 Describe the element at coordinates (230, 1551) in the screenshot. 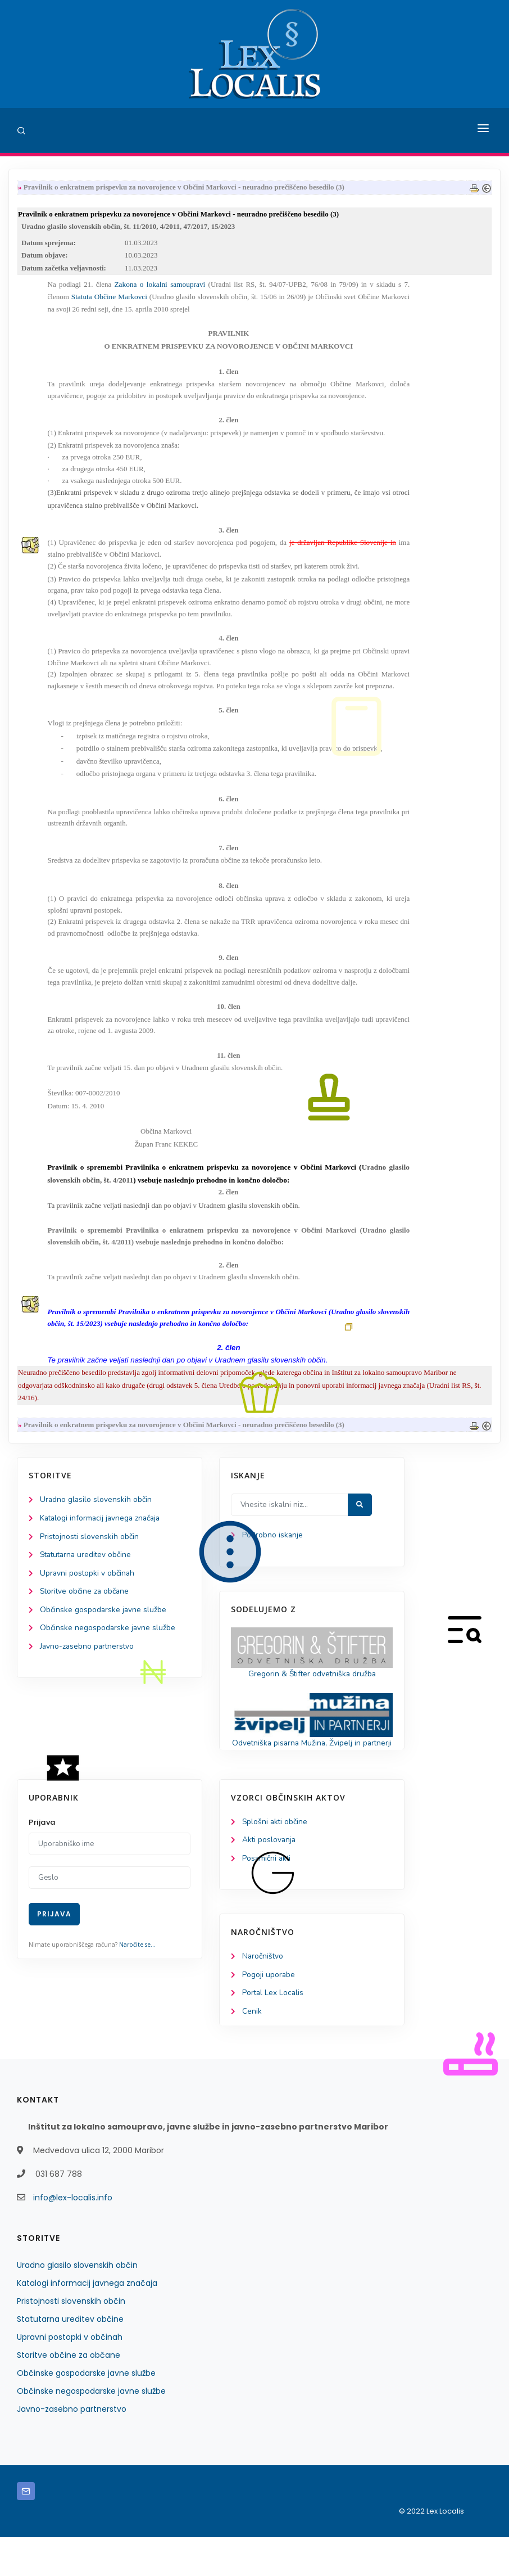

I see `open more options menu` at that location.